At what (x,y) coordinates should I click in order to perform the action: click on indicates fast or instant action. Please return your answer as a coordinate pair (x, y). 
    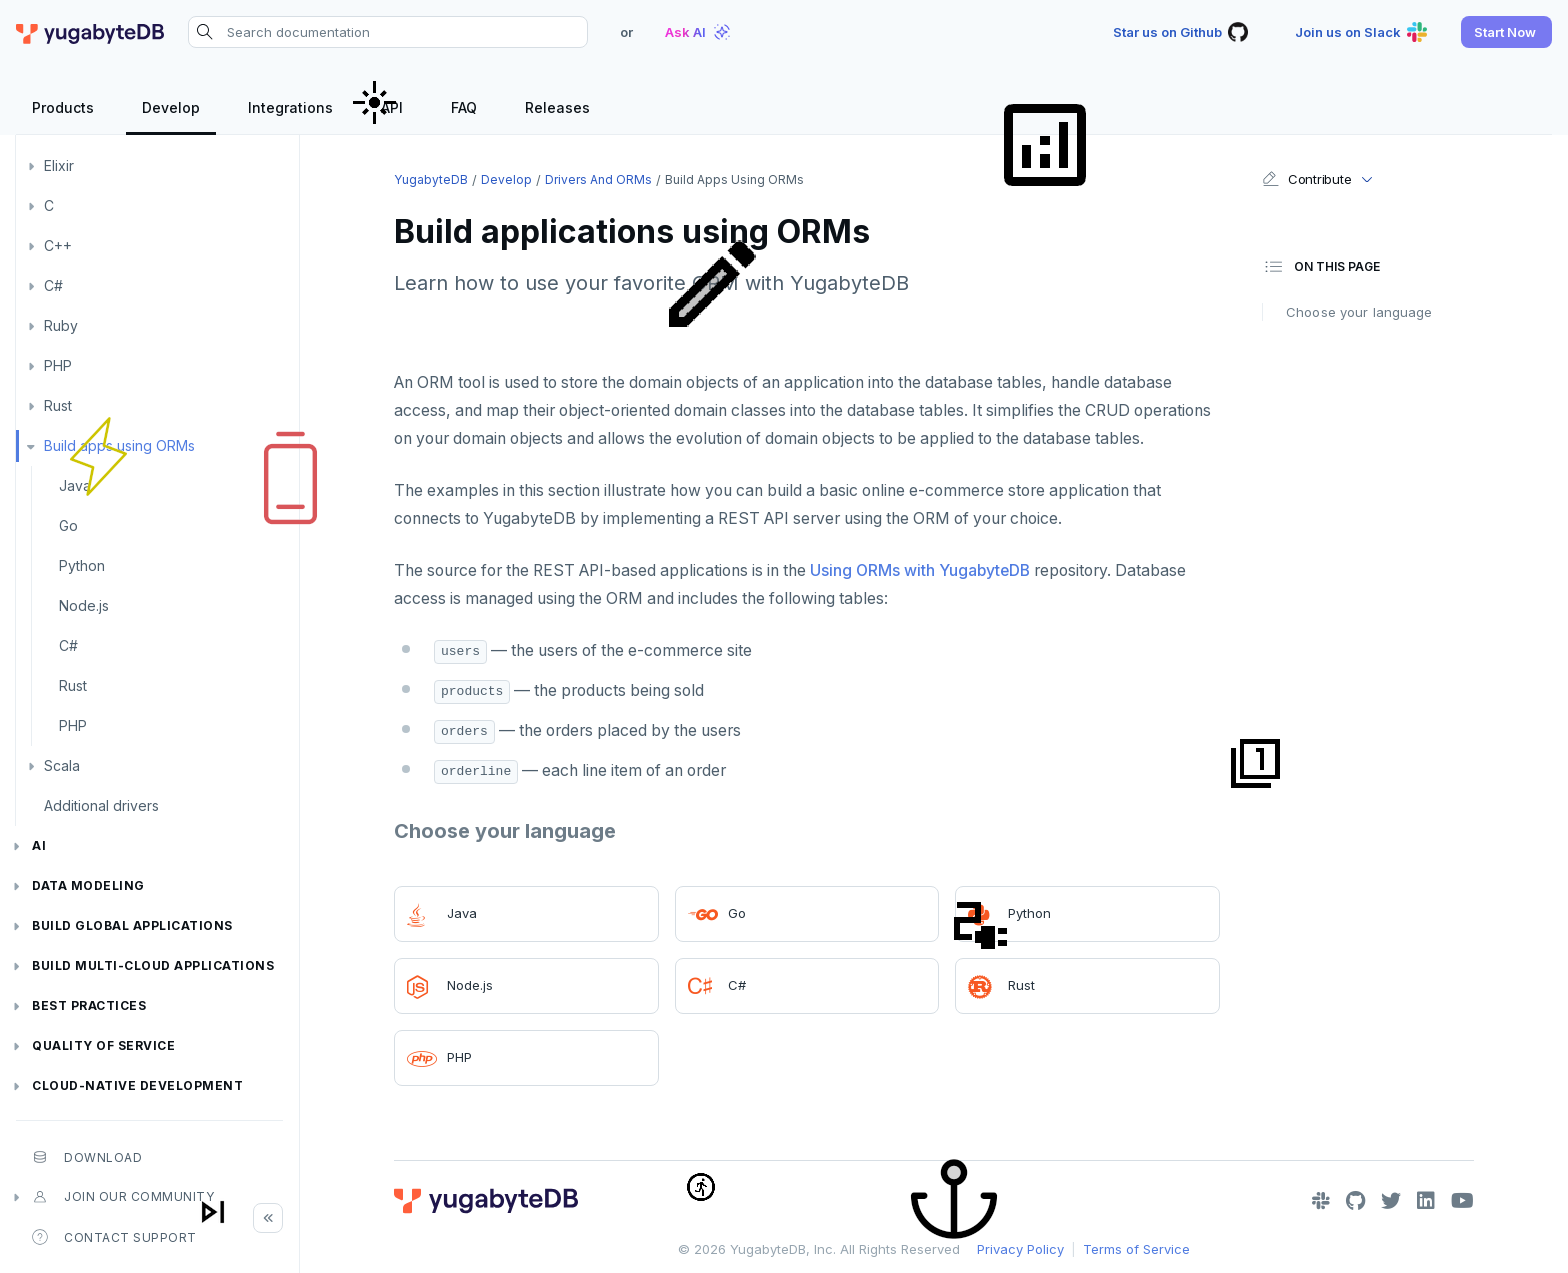
    Looking at the image, I should click on (98, 456).